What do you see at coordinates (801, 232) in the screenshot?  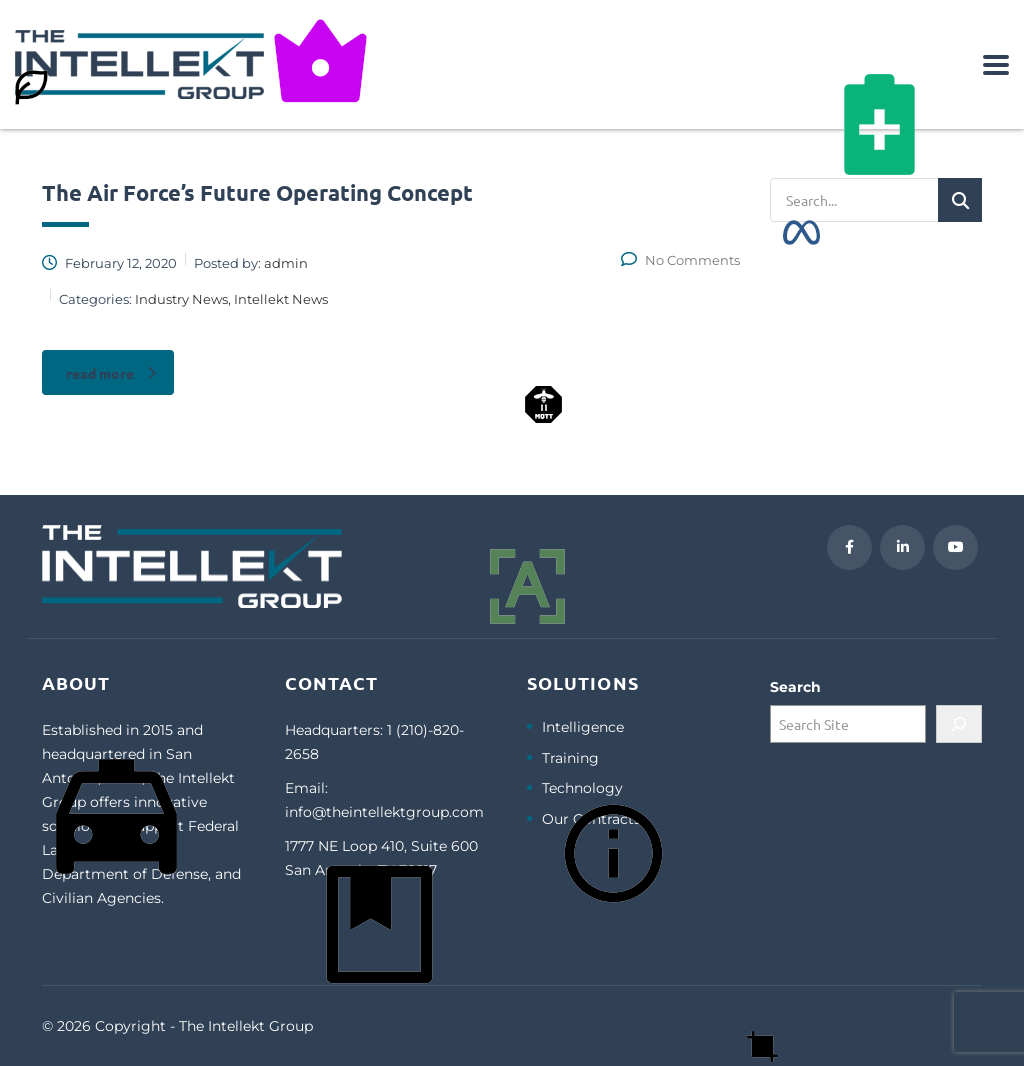 I see `Meta company logo` at bounding box center [801, 232].